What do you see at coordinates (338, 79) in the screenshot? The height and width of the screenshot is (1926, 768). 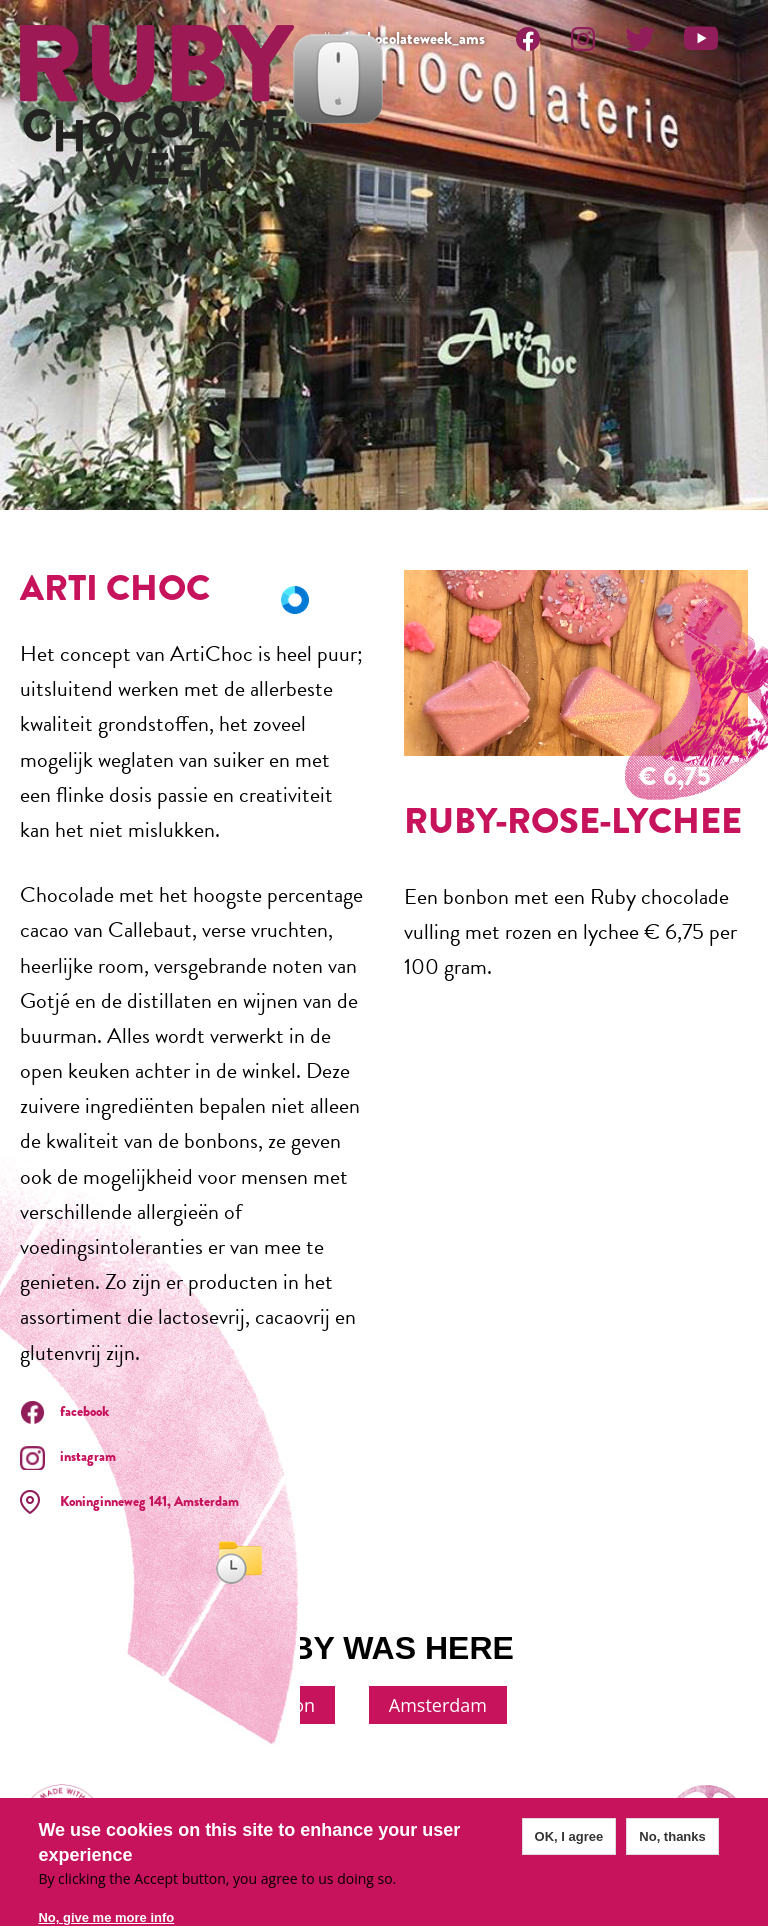 I see `open mouse and trackpad settings` at bounding box center [338, 79].